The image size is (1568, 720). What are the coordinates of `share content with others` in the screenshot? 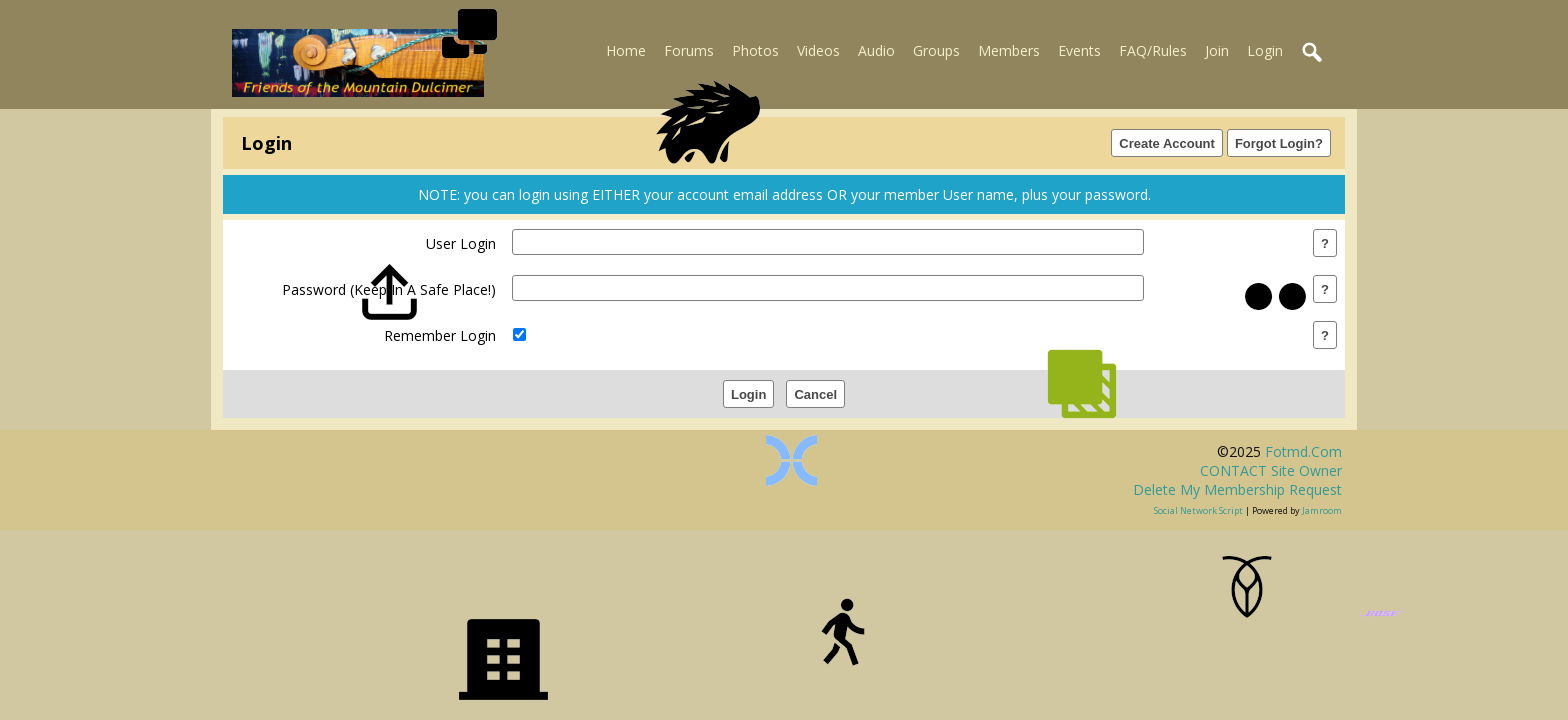 It's located at (389, 292).